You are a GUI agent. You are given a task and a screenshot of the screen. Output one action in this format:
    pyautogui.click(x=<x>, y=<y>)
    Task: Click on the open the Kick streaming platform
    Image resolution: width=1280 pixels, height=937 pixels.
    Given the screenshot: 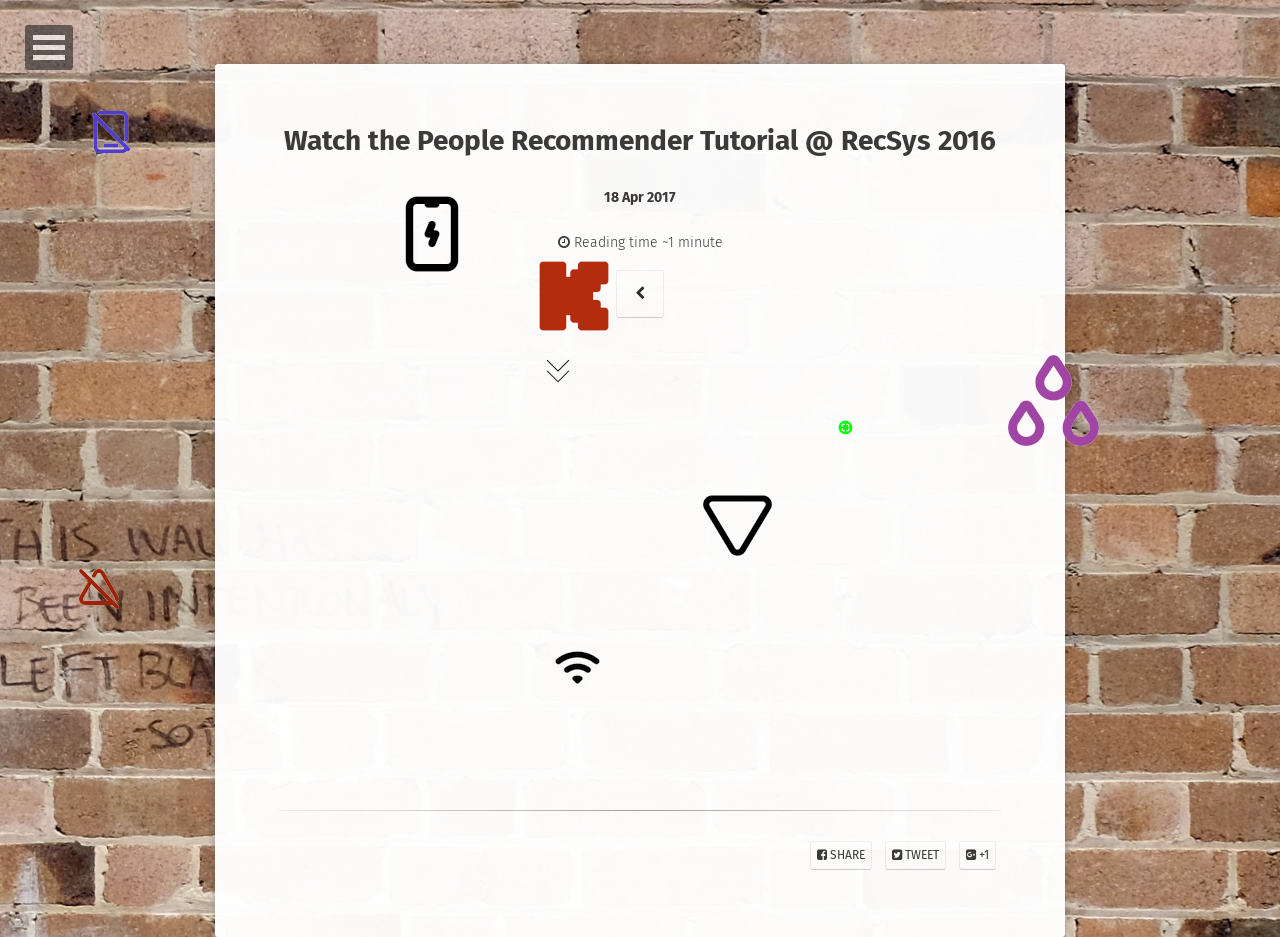 What is the action you would take?
    pyautogui.click(x=574, y=296)
    